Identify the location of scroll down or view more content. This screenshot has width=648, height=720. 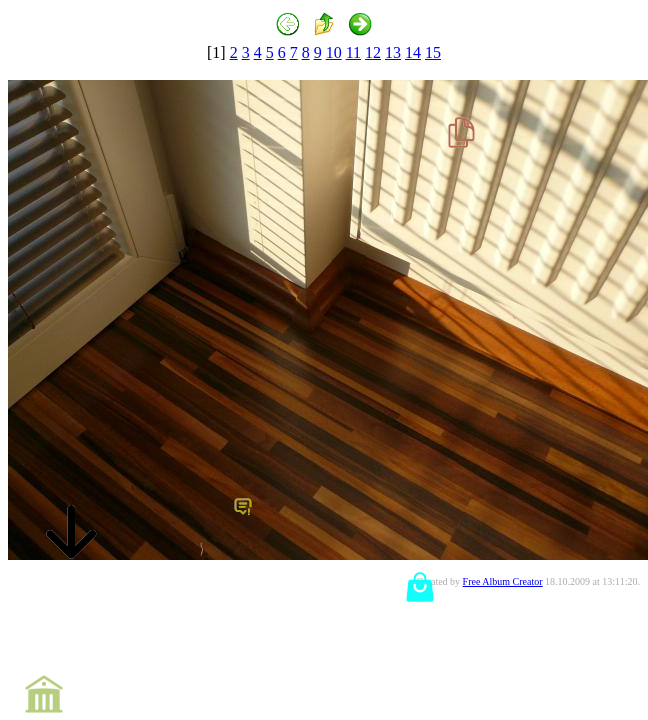
(70, 530).